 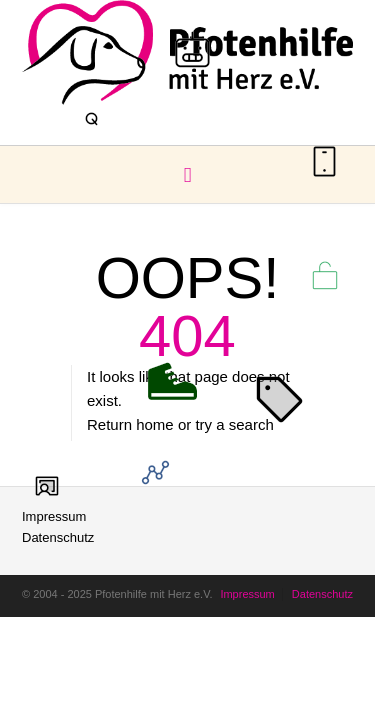 I want to click on access AI assistant or chatbot features, so click(x=192, y=51).